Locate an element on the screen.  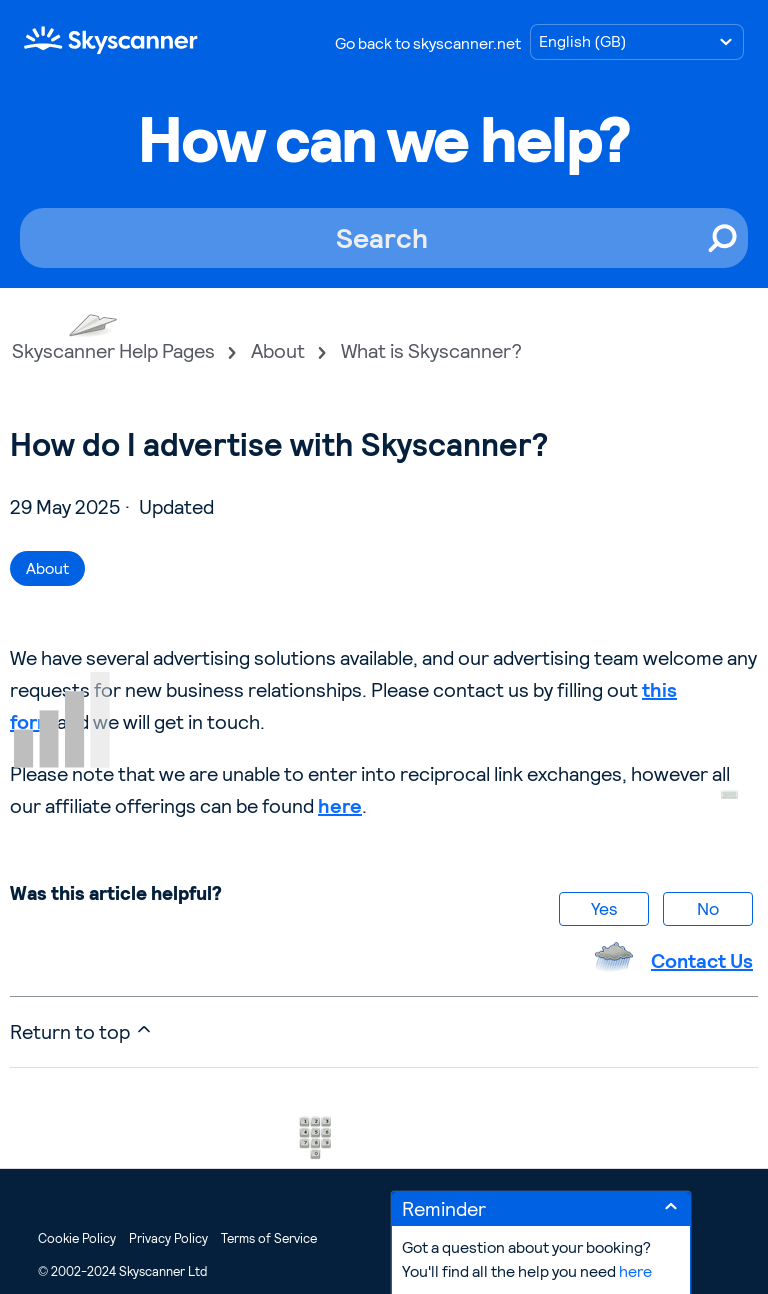
open phone dialpad for entering numbers is located at coordinates (315, 1137).